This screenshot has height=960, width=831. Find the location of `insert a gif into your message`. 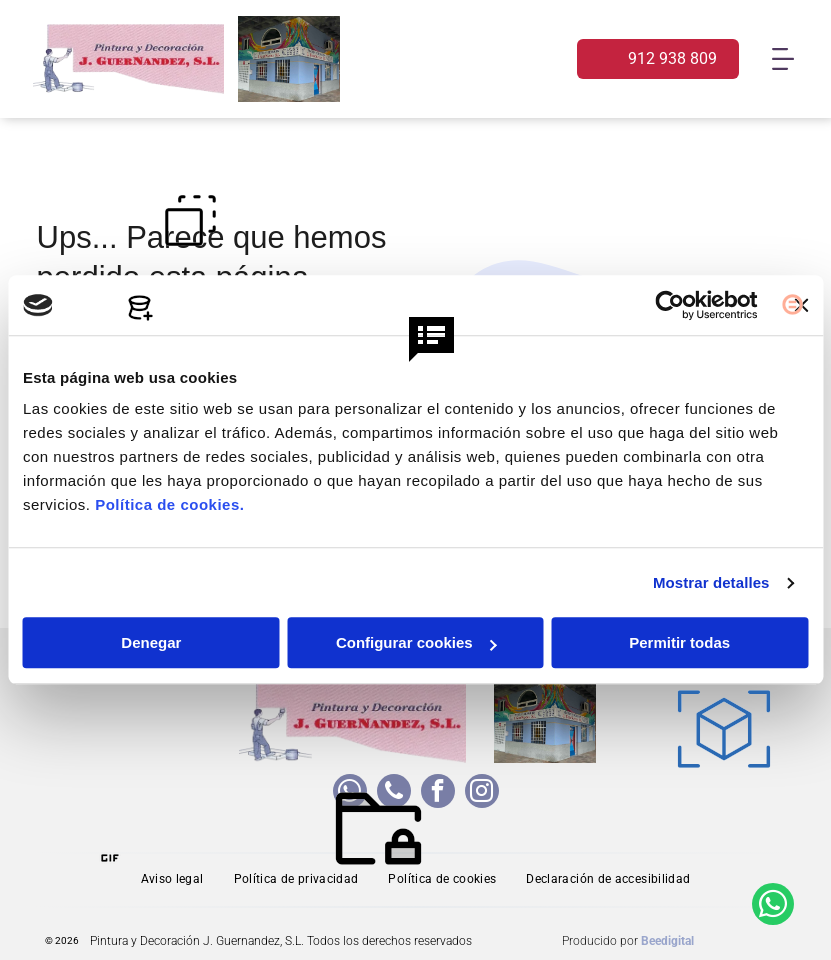

insert a gif into your message is located at coordinates (110, 858).